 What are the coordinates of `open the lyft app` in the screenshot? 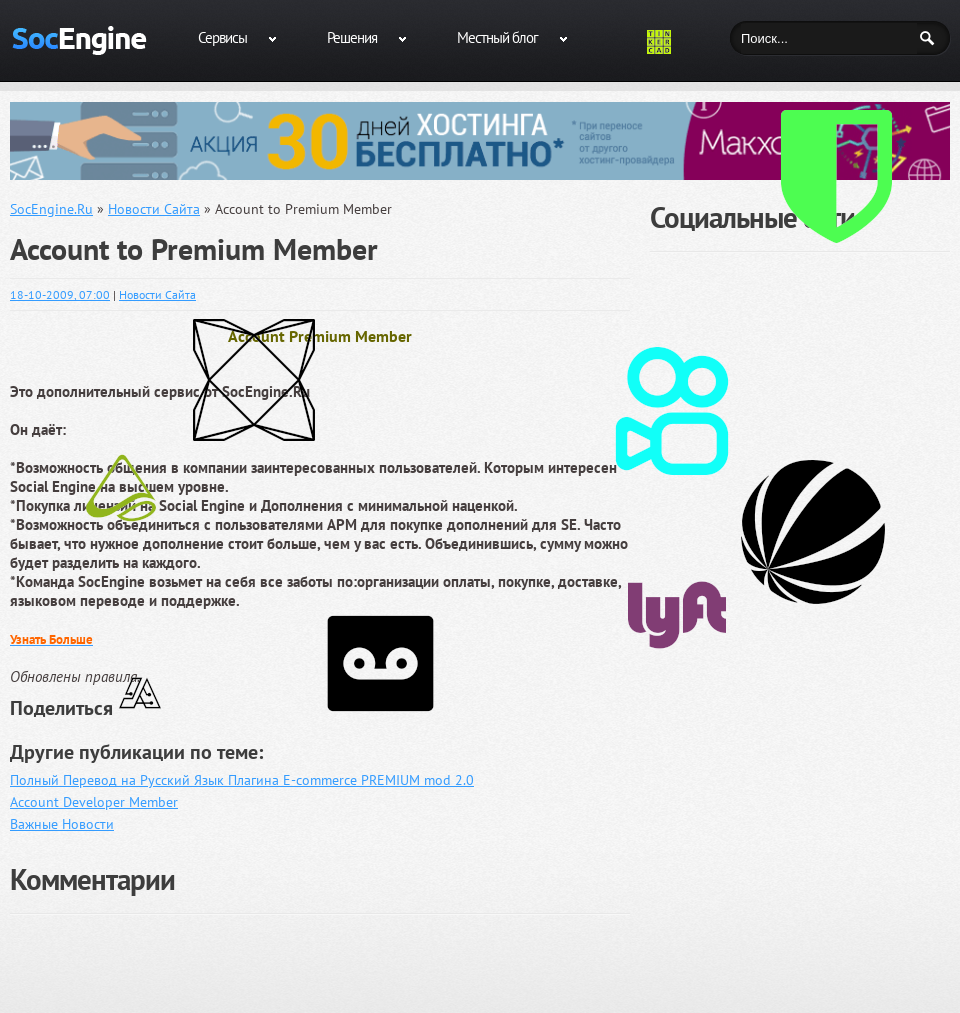 It's located at (677, 615).